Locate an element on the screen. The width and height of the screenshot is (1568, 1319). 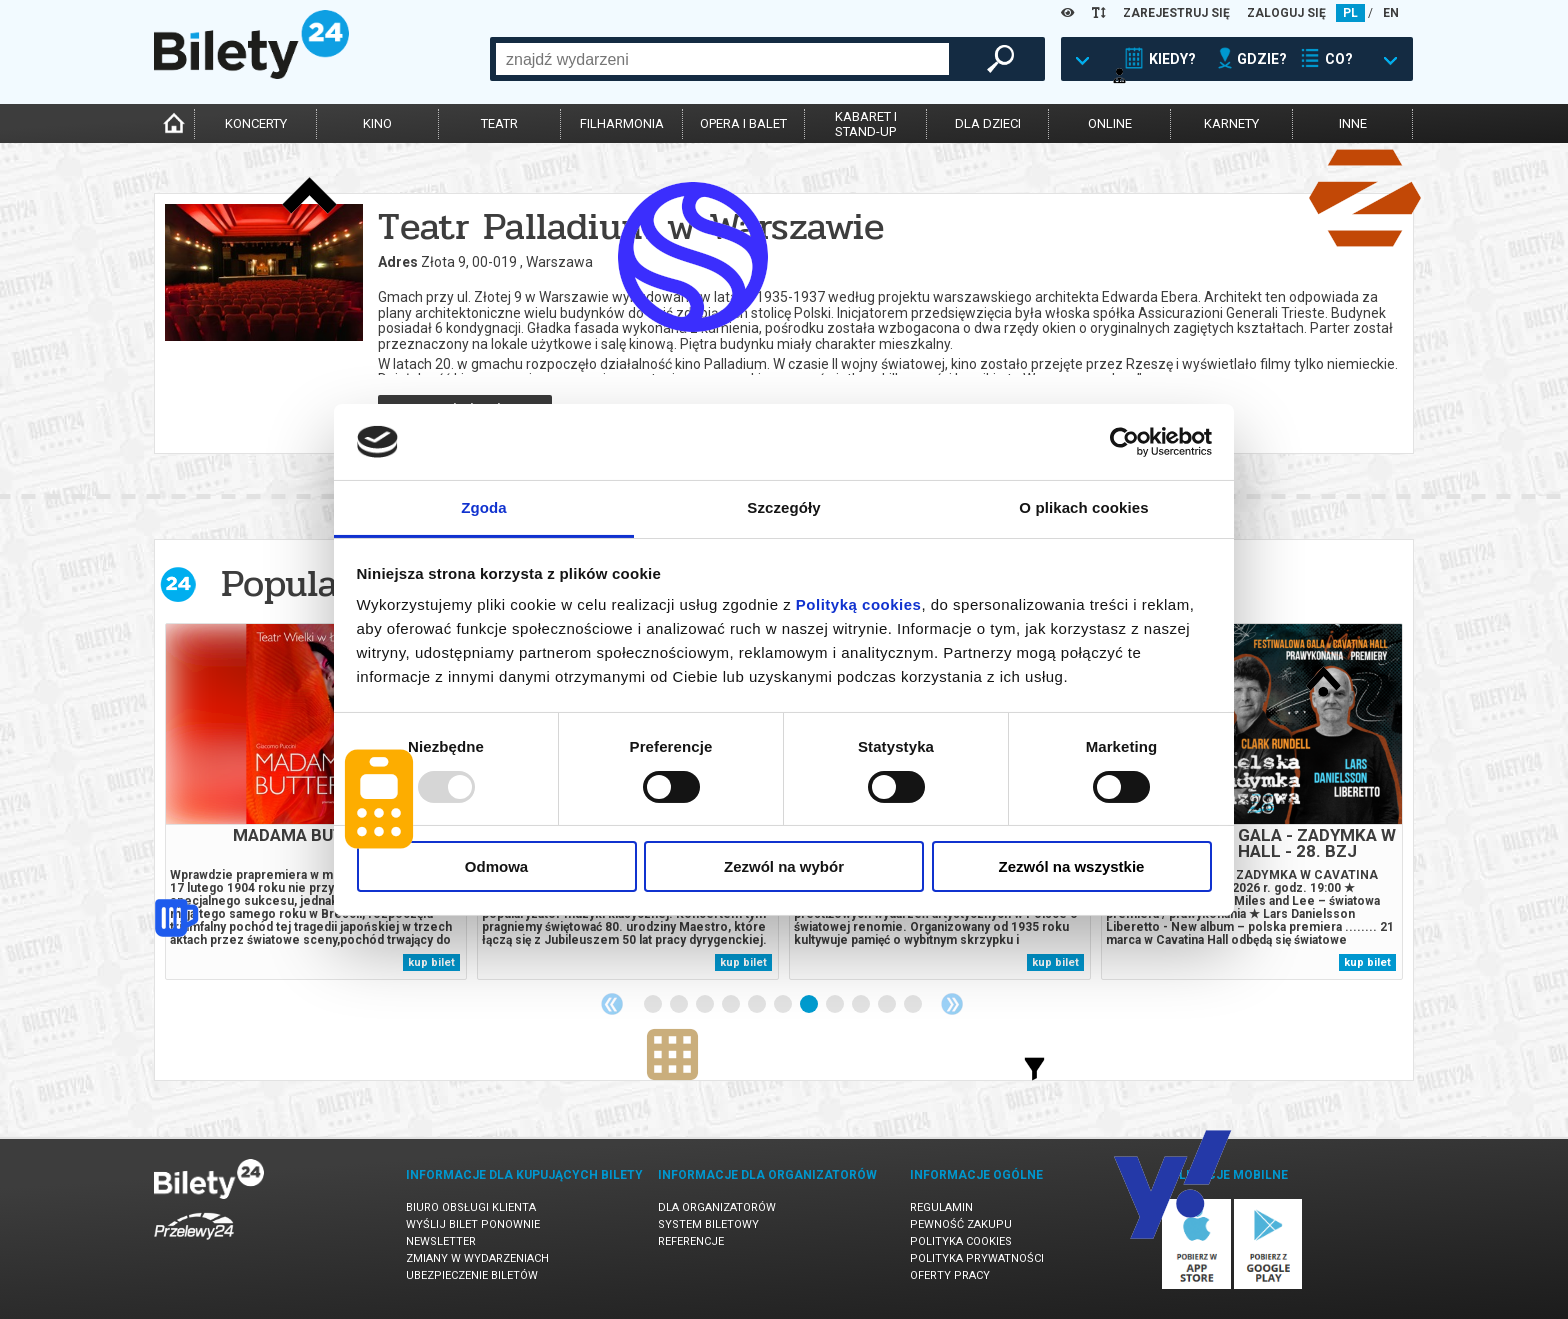
filter or sort content is located at coordinates (1034, 1068).